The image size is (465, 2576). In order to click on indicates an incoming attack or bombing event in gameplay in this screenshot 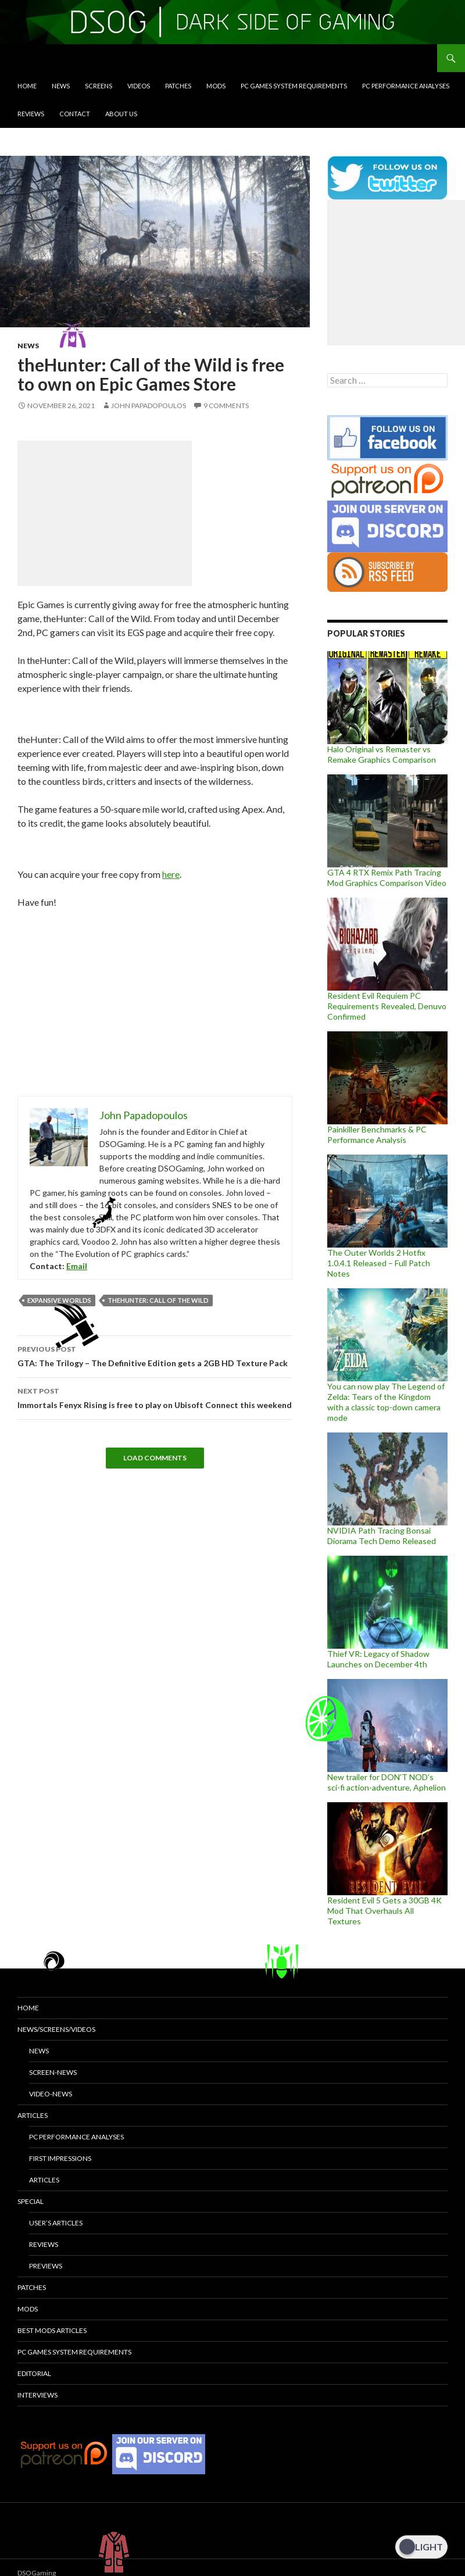, I will do `click(281, 1962)`.